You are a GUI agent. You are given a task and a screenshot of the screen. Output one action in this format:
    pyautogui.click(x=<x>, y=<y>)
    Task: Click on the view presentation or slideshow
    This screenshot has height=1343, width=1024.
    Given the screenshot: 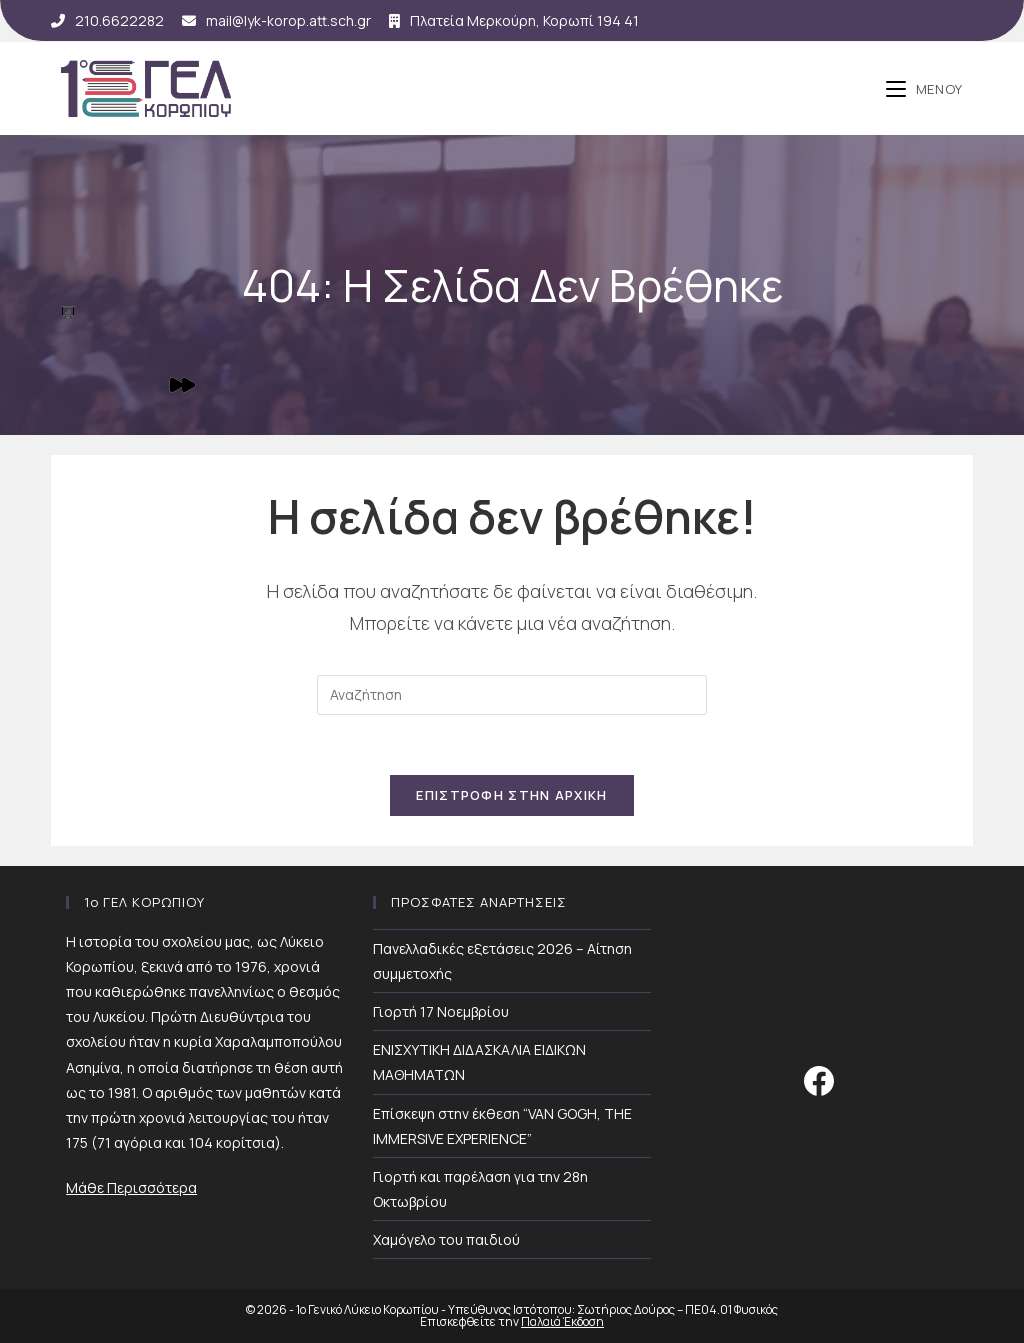 What is the action you would take?
    pyautogui.click(x=68, y=313)
    